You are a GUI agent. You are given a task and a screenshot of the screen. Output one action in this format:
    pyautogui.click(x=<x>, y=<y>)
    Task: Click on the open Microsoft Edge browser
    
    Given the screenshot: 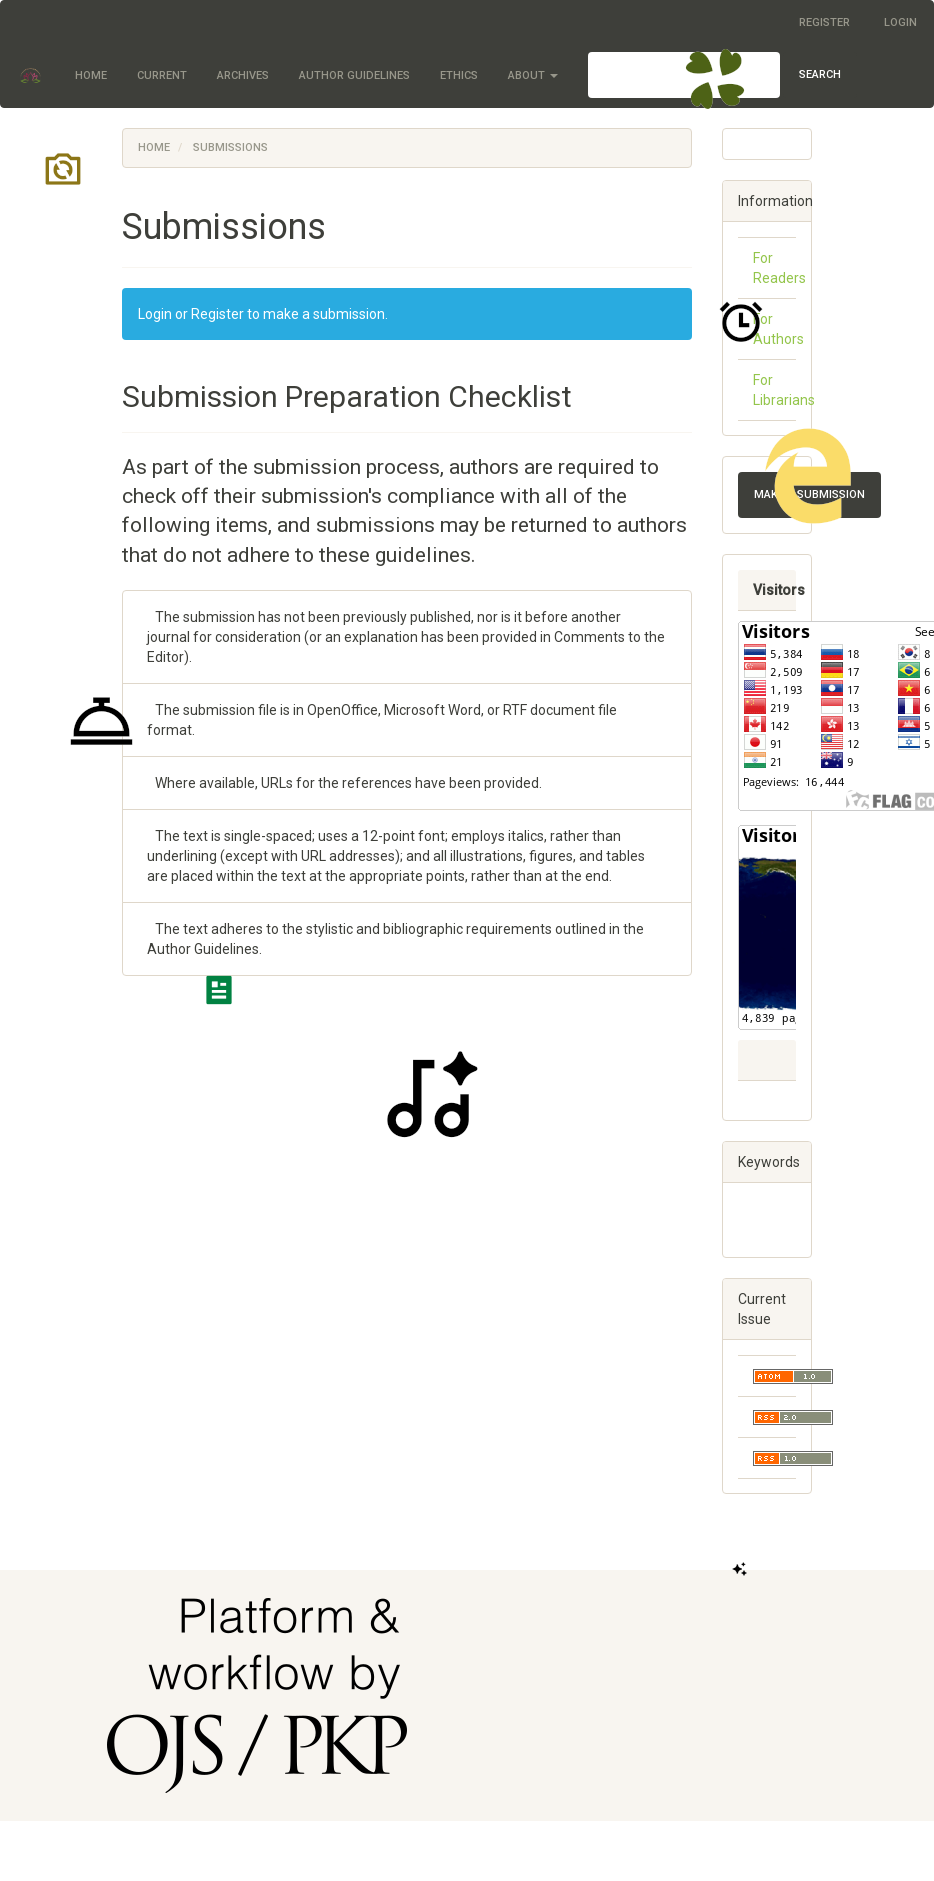 What is the action you would take?
    pyautogui.click(x=808, y=476)
    